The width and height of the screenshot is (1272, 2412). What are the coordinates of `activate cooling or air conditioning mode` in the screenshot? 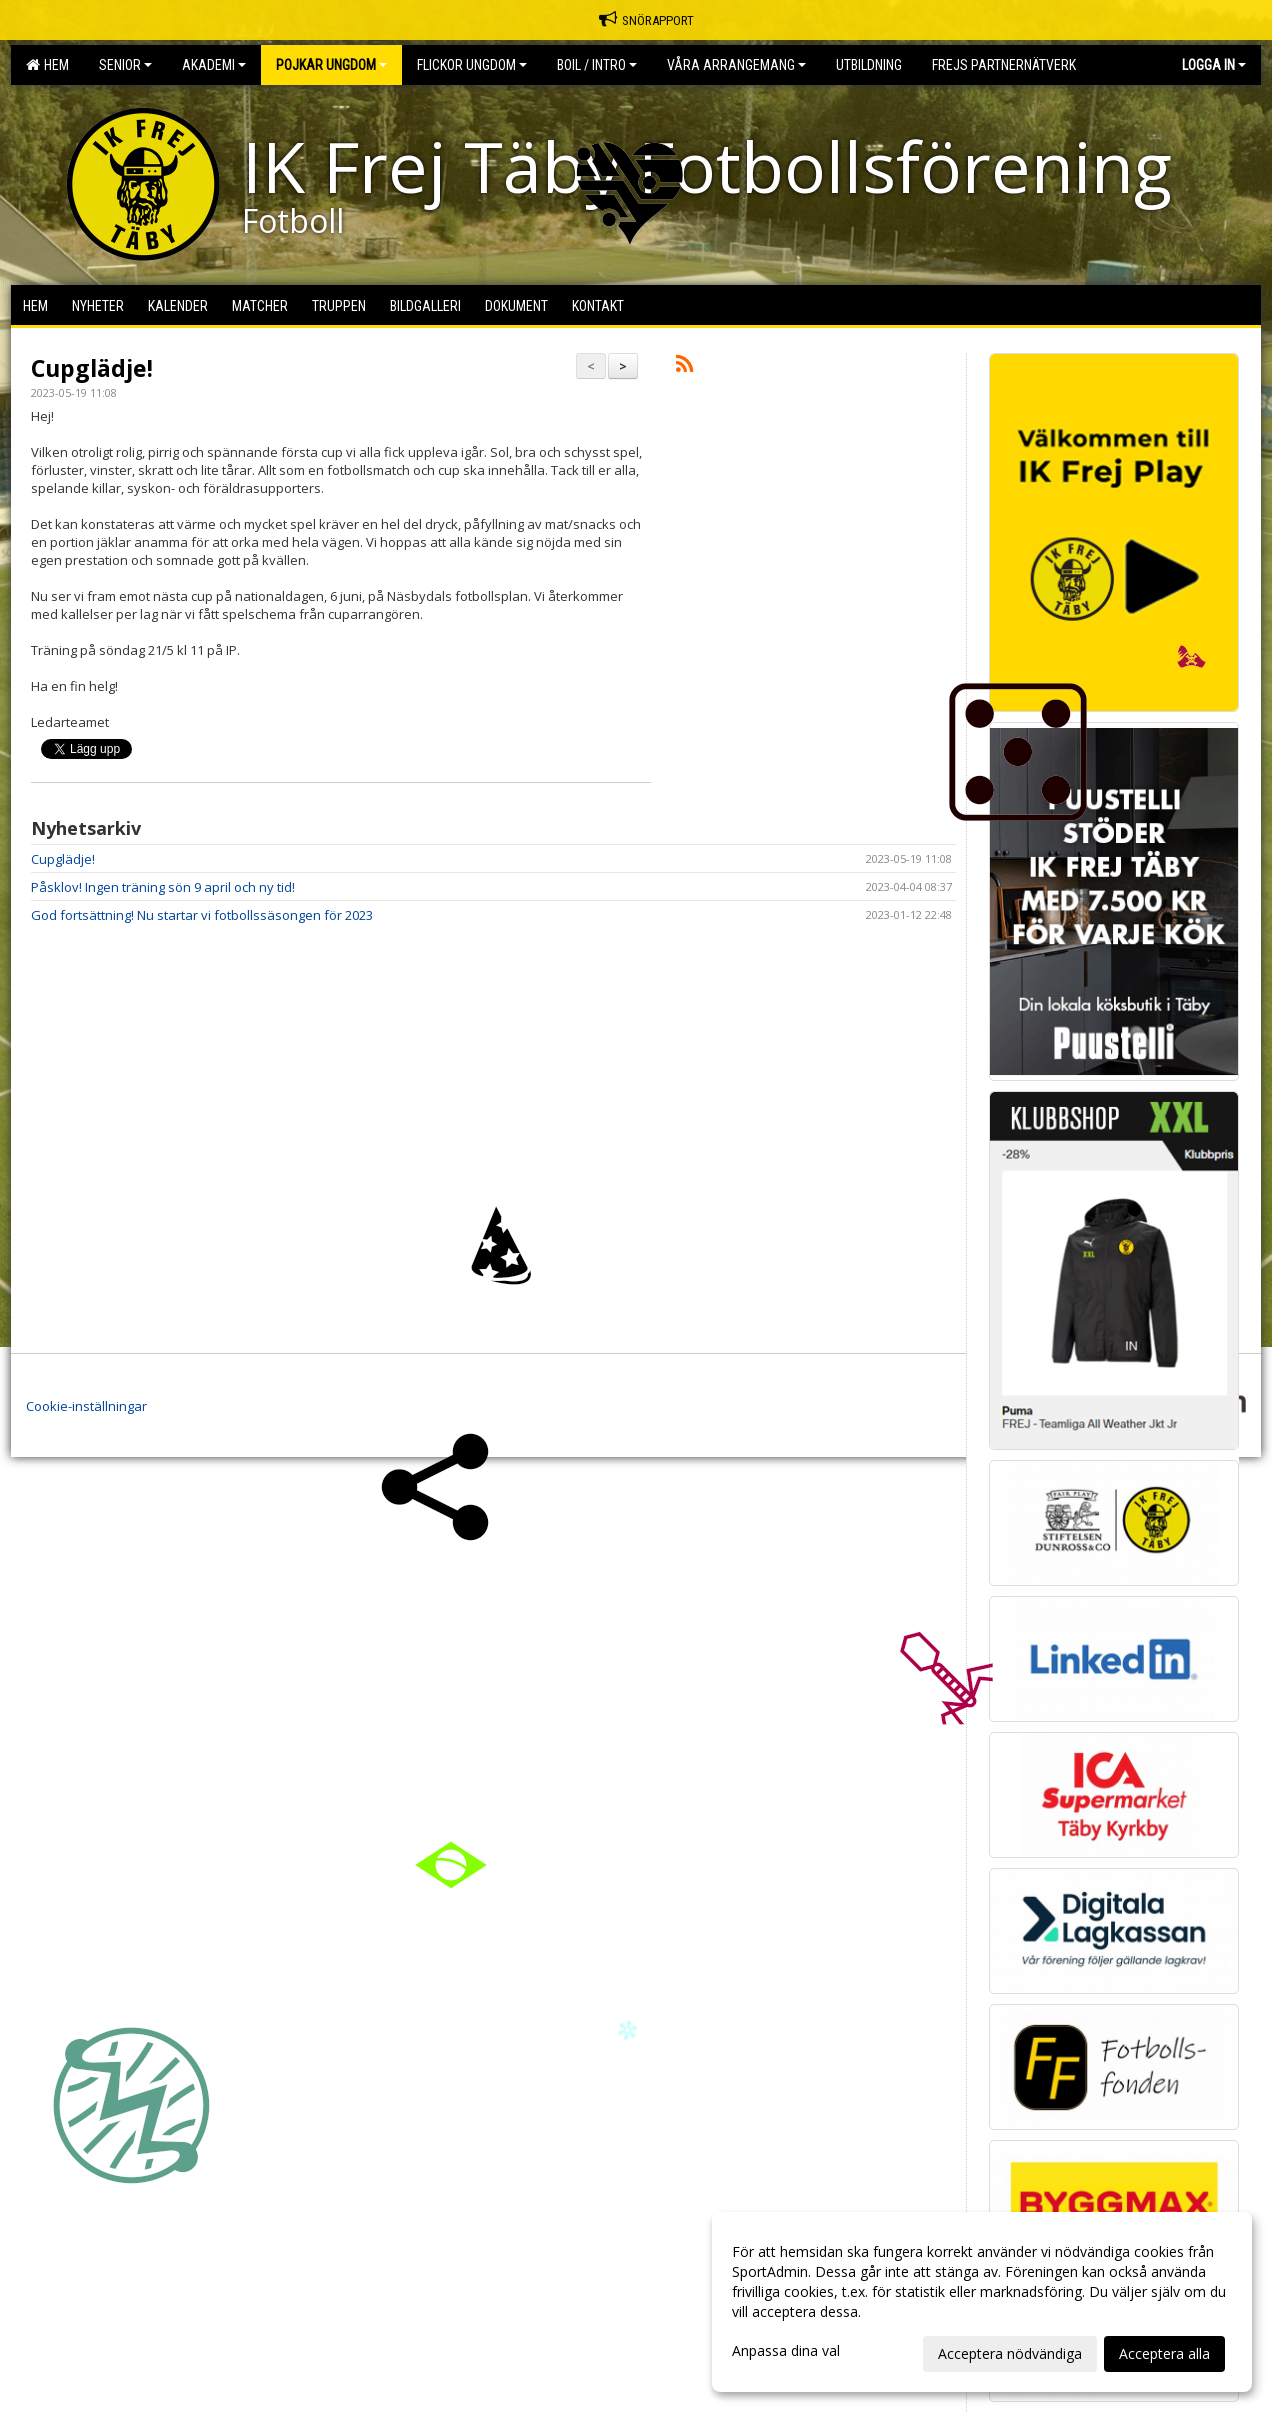 It's located at (627, 2030).